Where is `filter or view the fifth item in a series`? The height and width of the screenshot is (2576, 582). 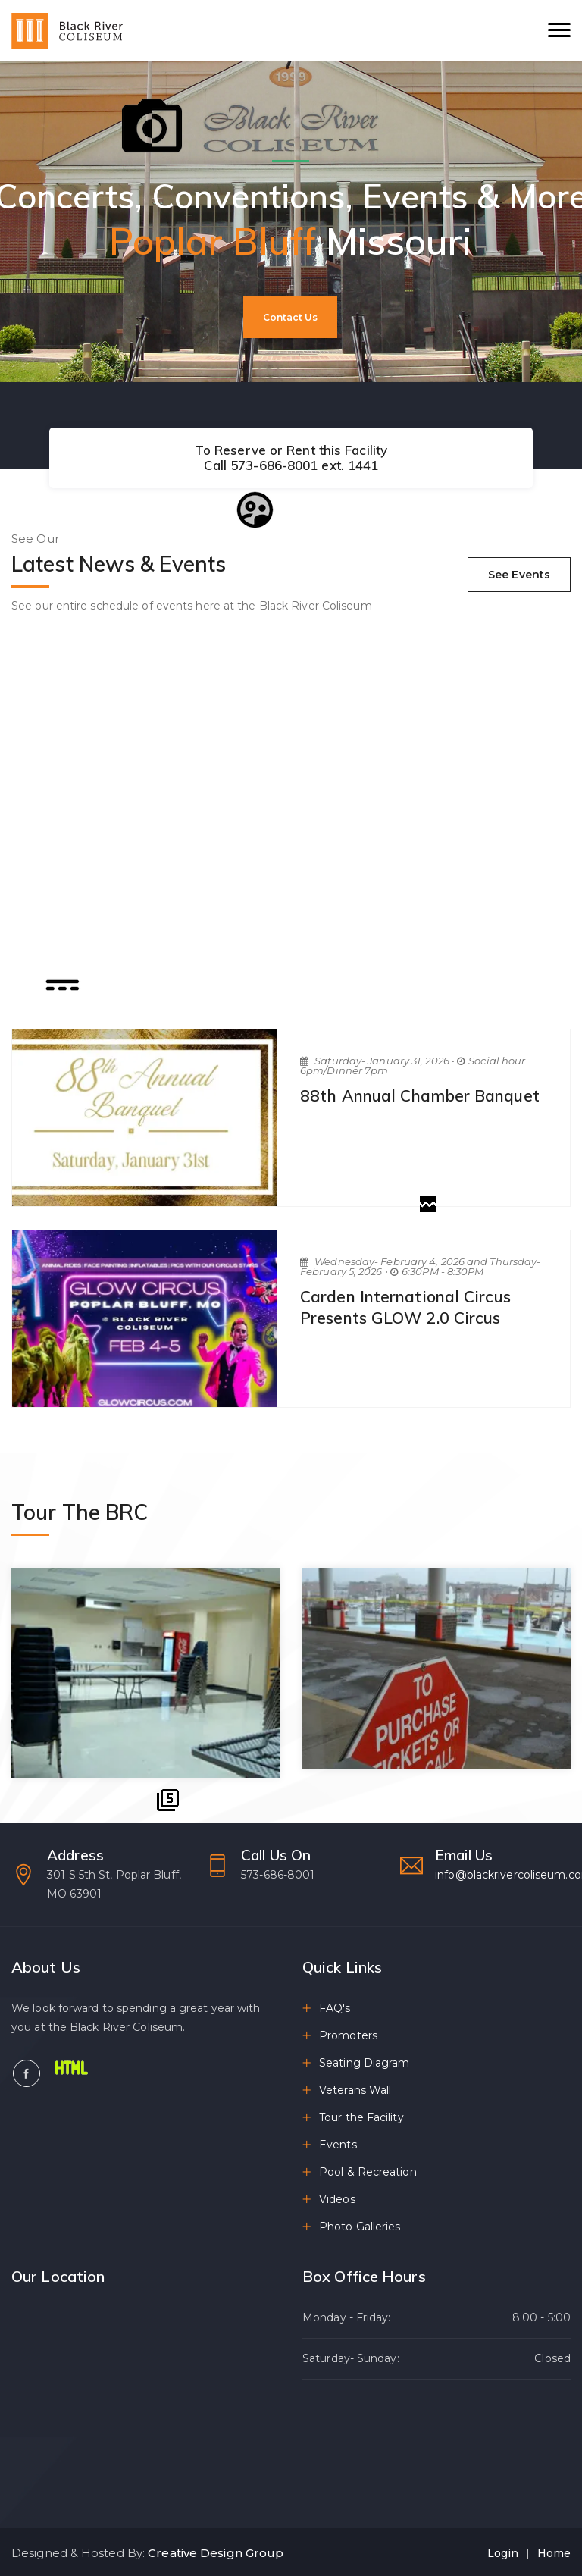 filter or view the fifth item in a series is located at coordinates (167, 1800).